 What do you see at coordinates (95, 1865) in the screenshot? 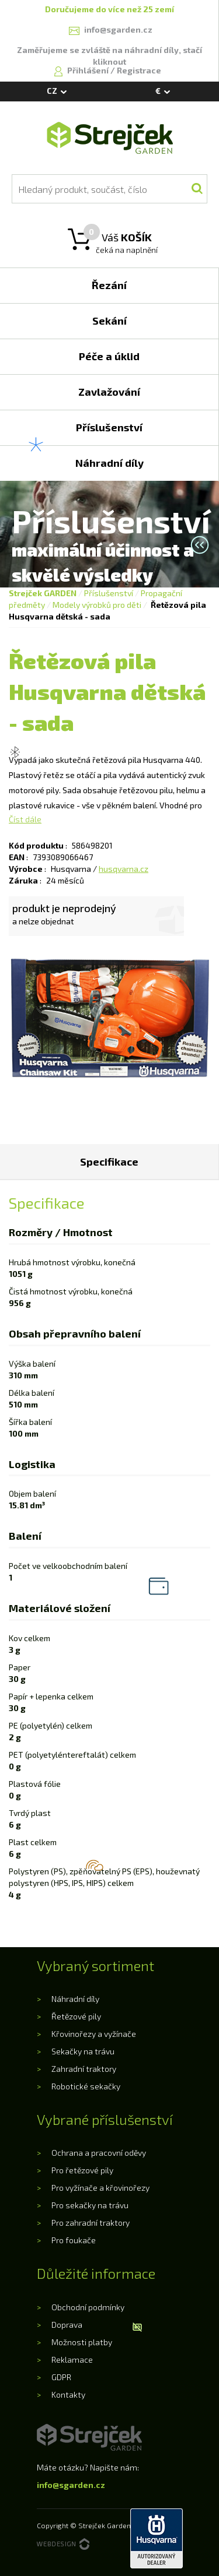
I see `view weather conditions` at bounding box center [95, 1865].